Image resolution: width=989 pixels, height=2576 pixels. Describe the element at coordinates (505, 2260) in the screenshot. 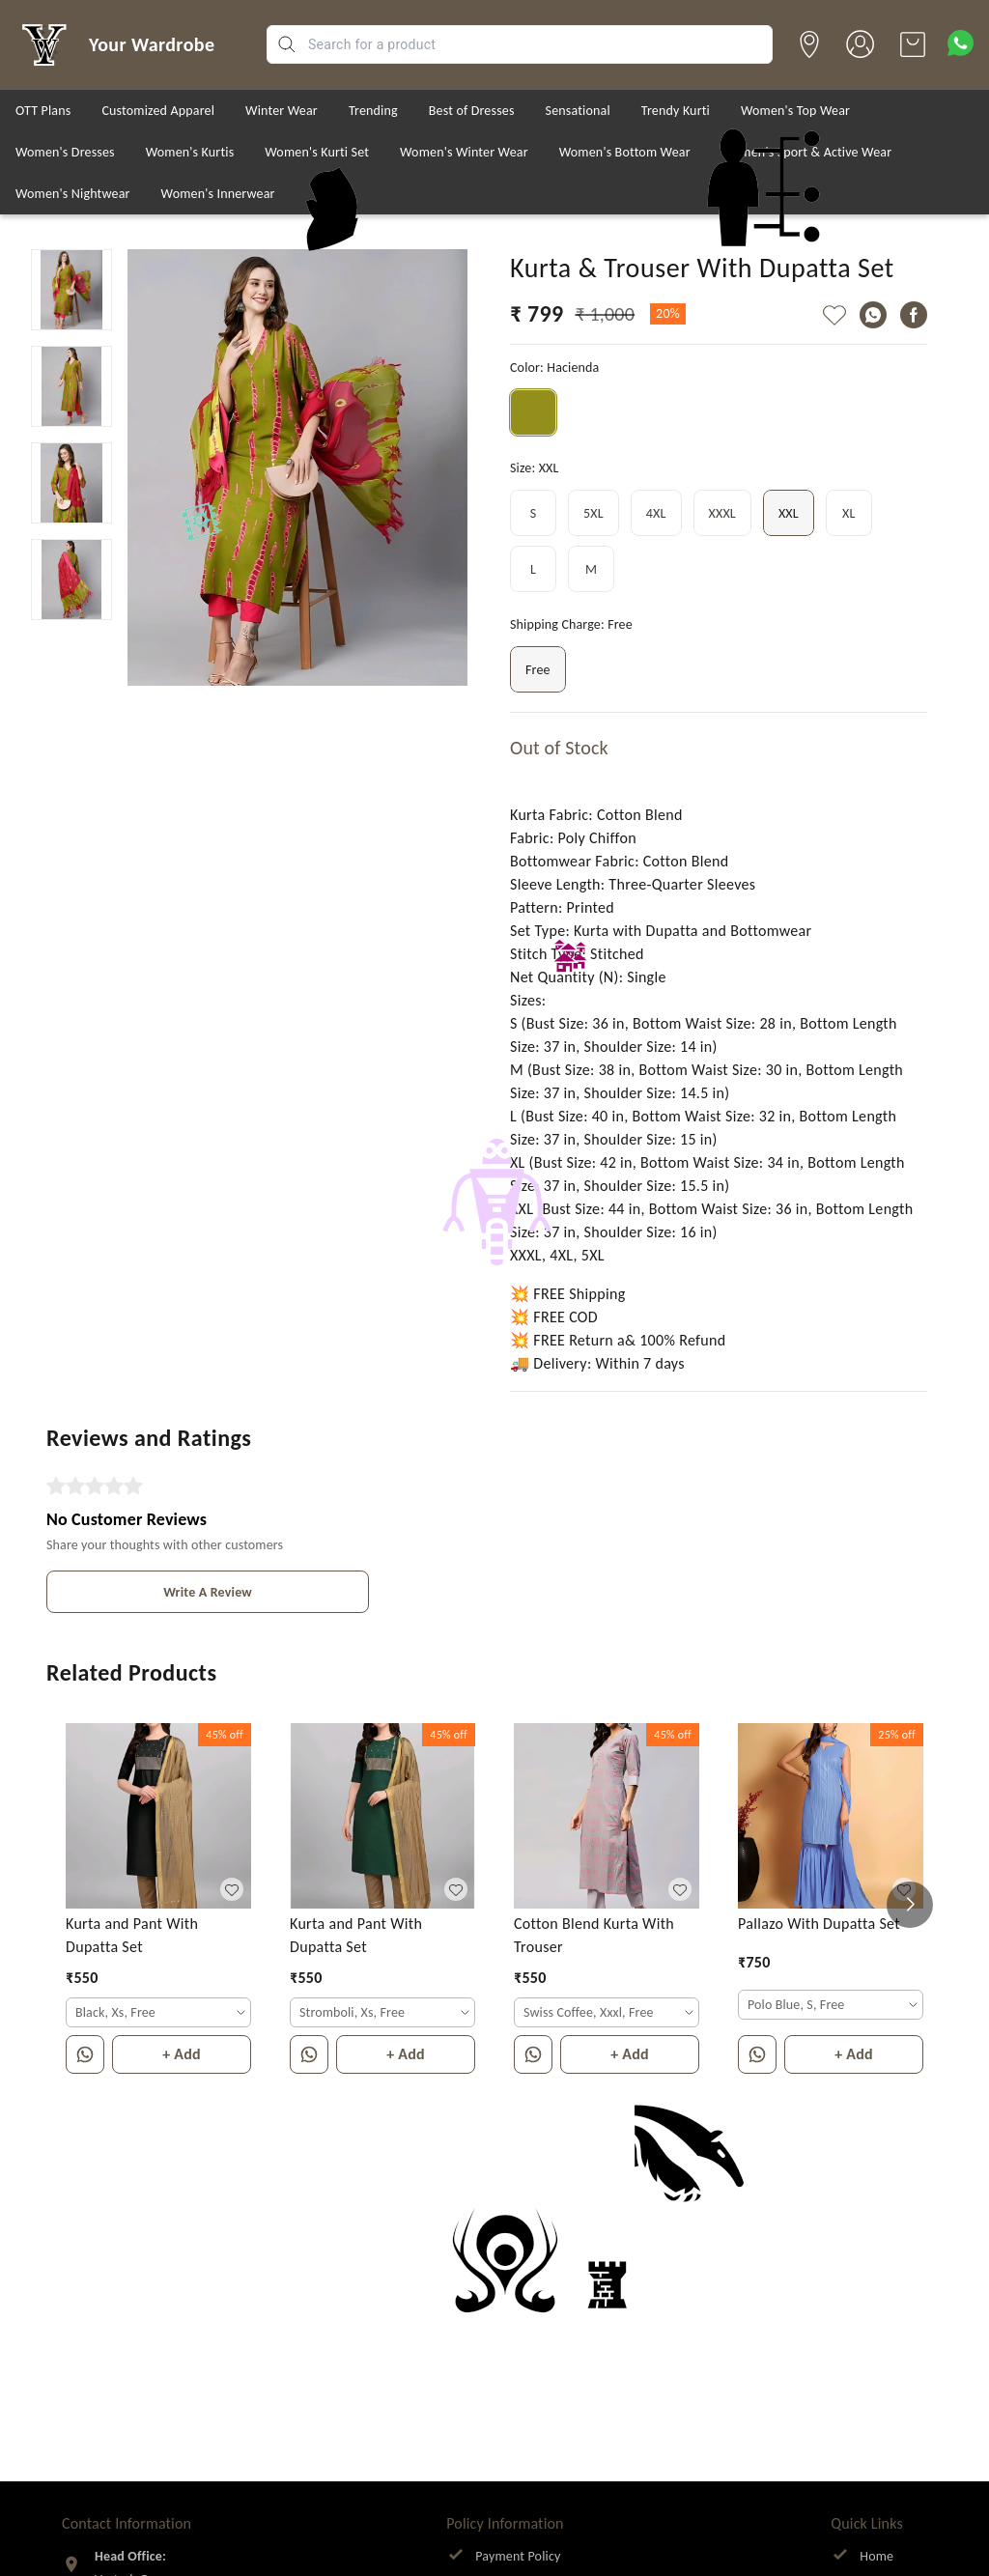

I see `decorative emblem or crest for a fantasy game guild` at that location.